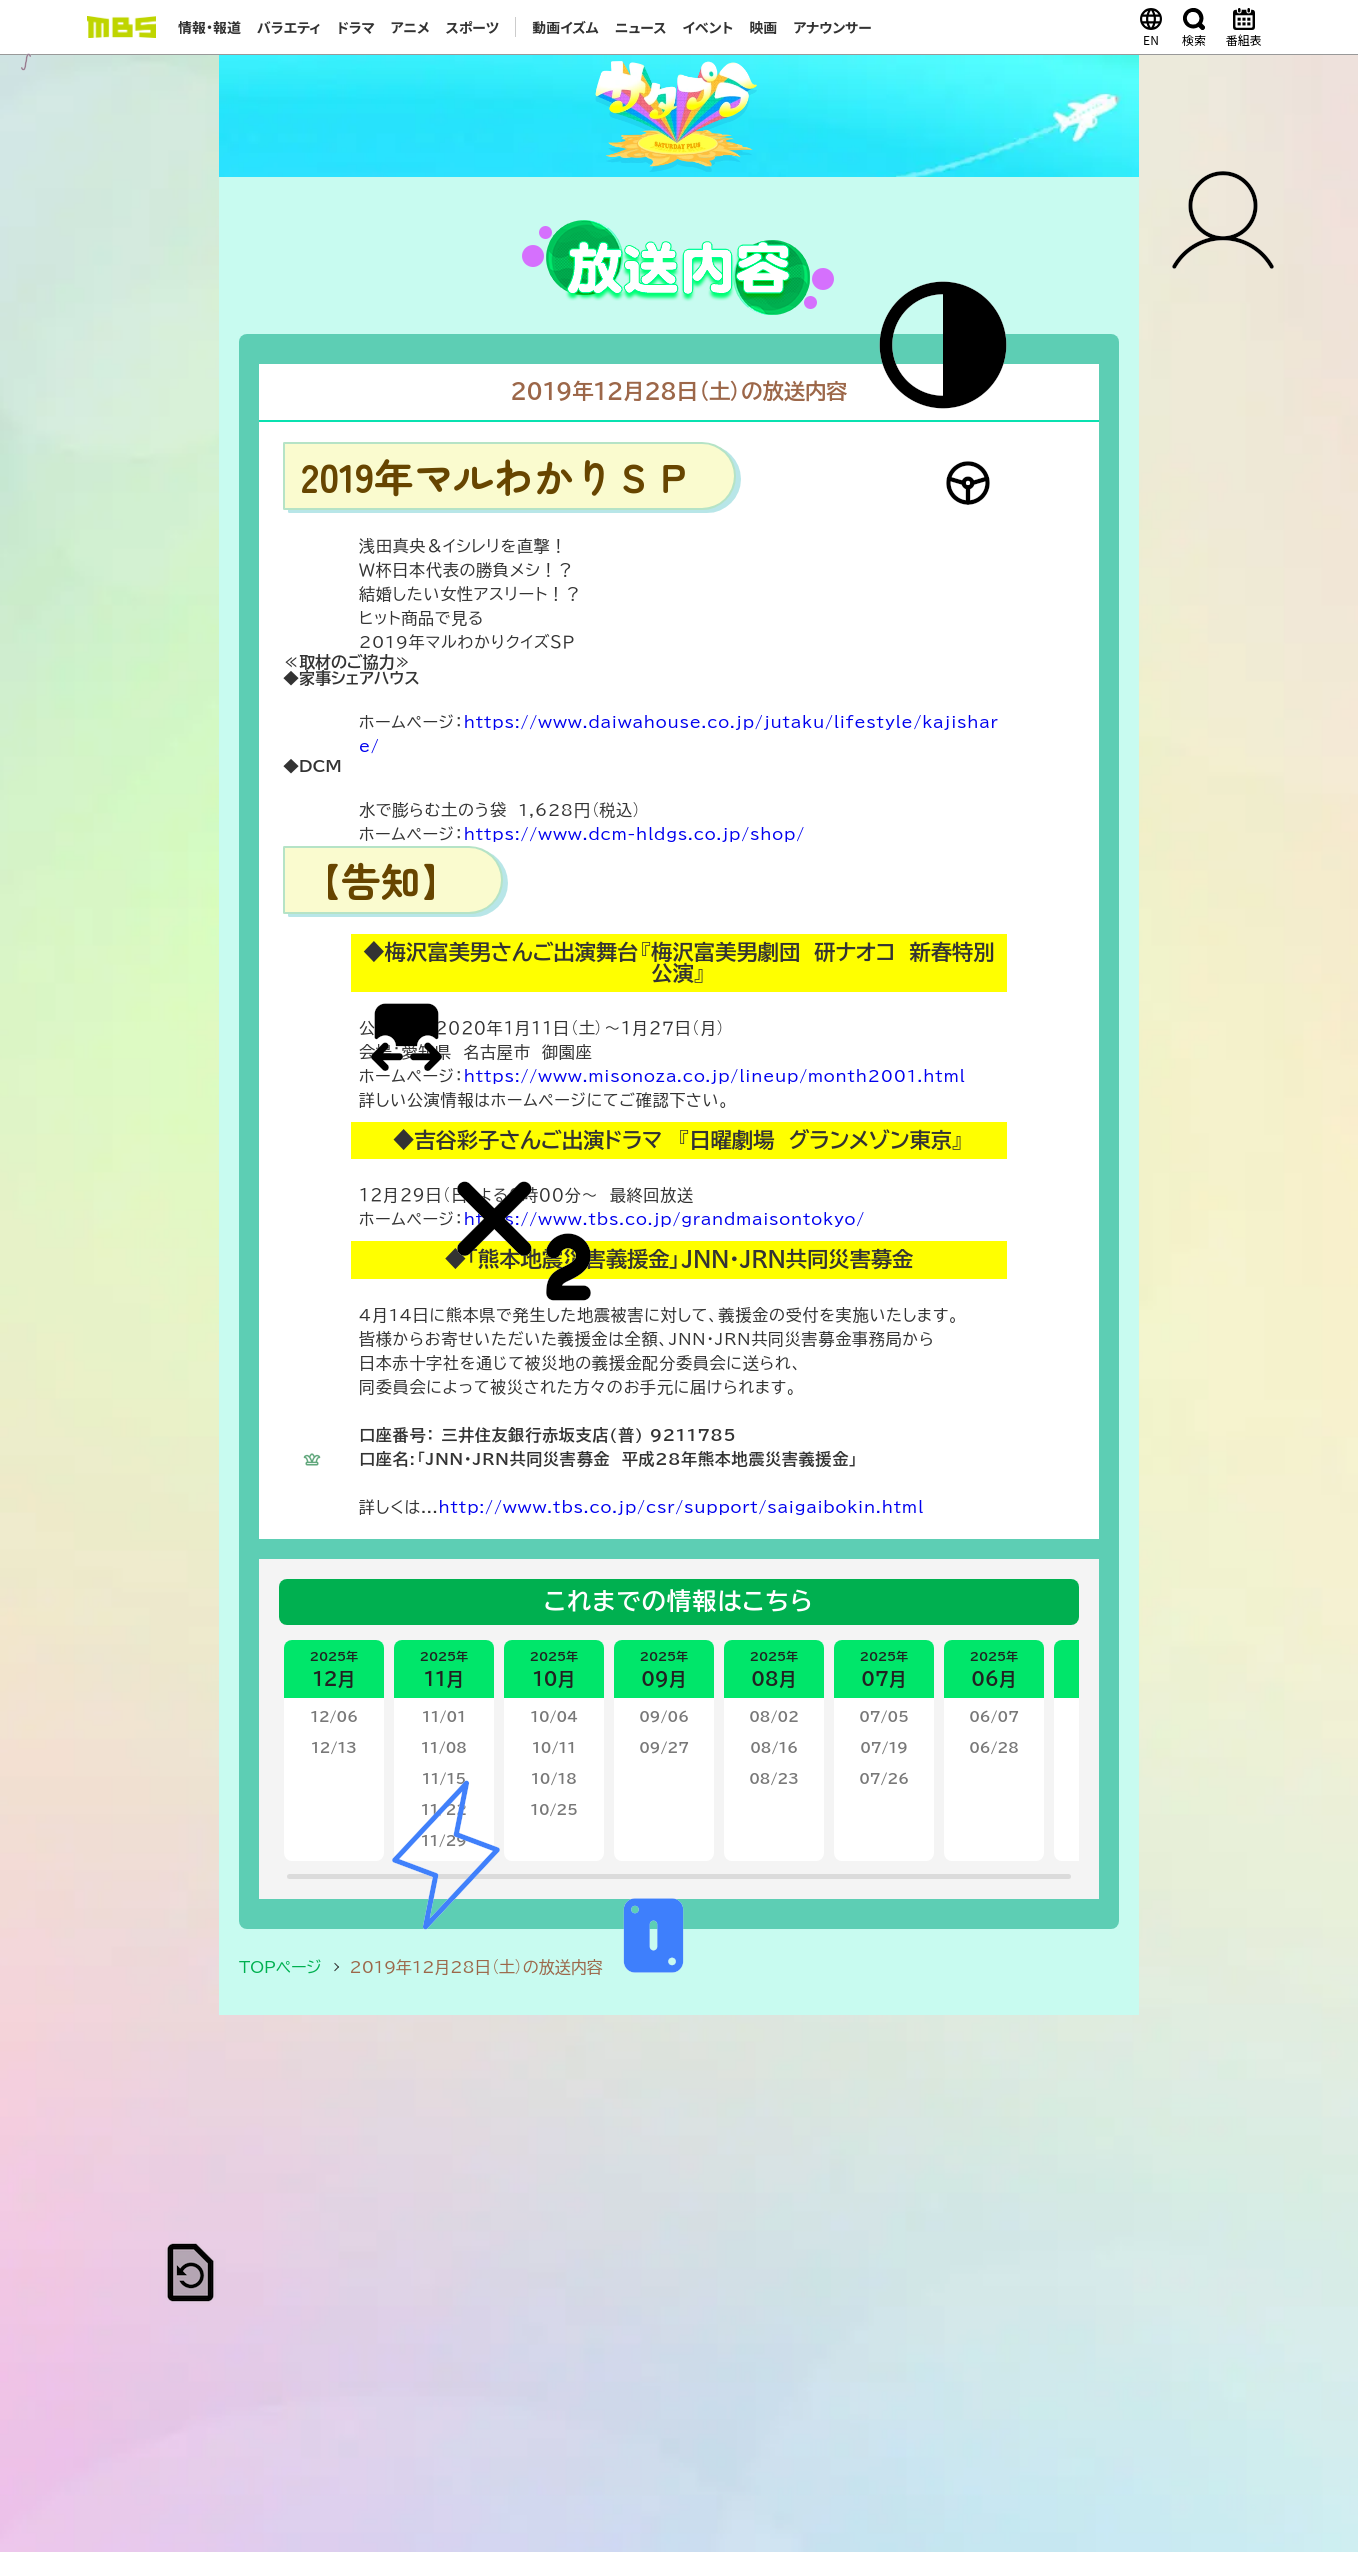  Describe the element at coordinates (312, 1459) in the screenshot. I see `select joker or wild card in a card game` at that location.